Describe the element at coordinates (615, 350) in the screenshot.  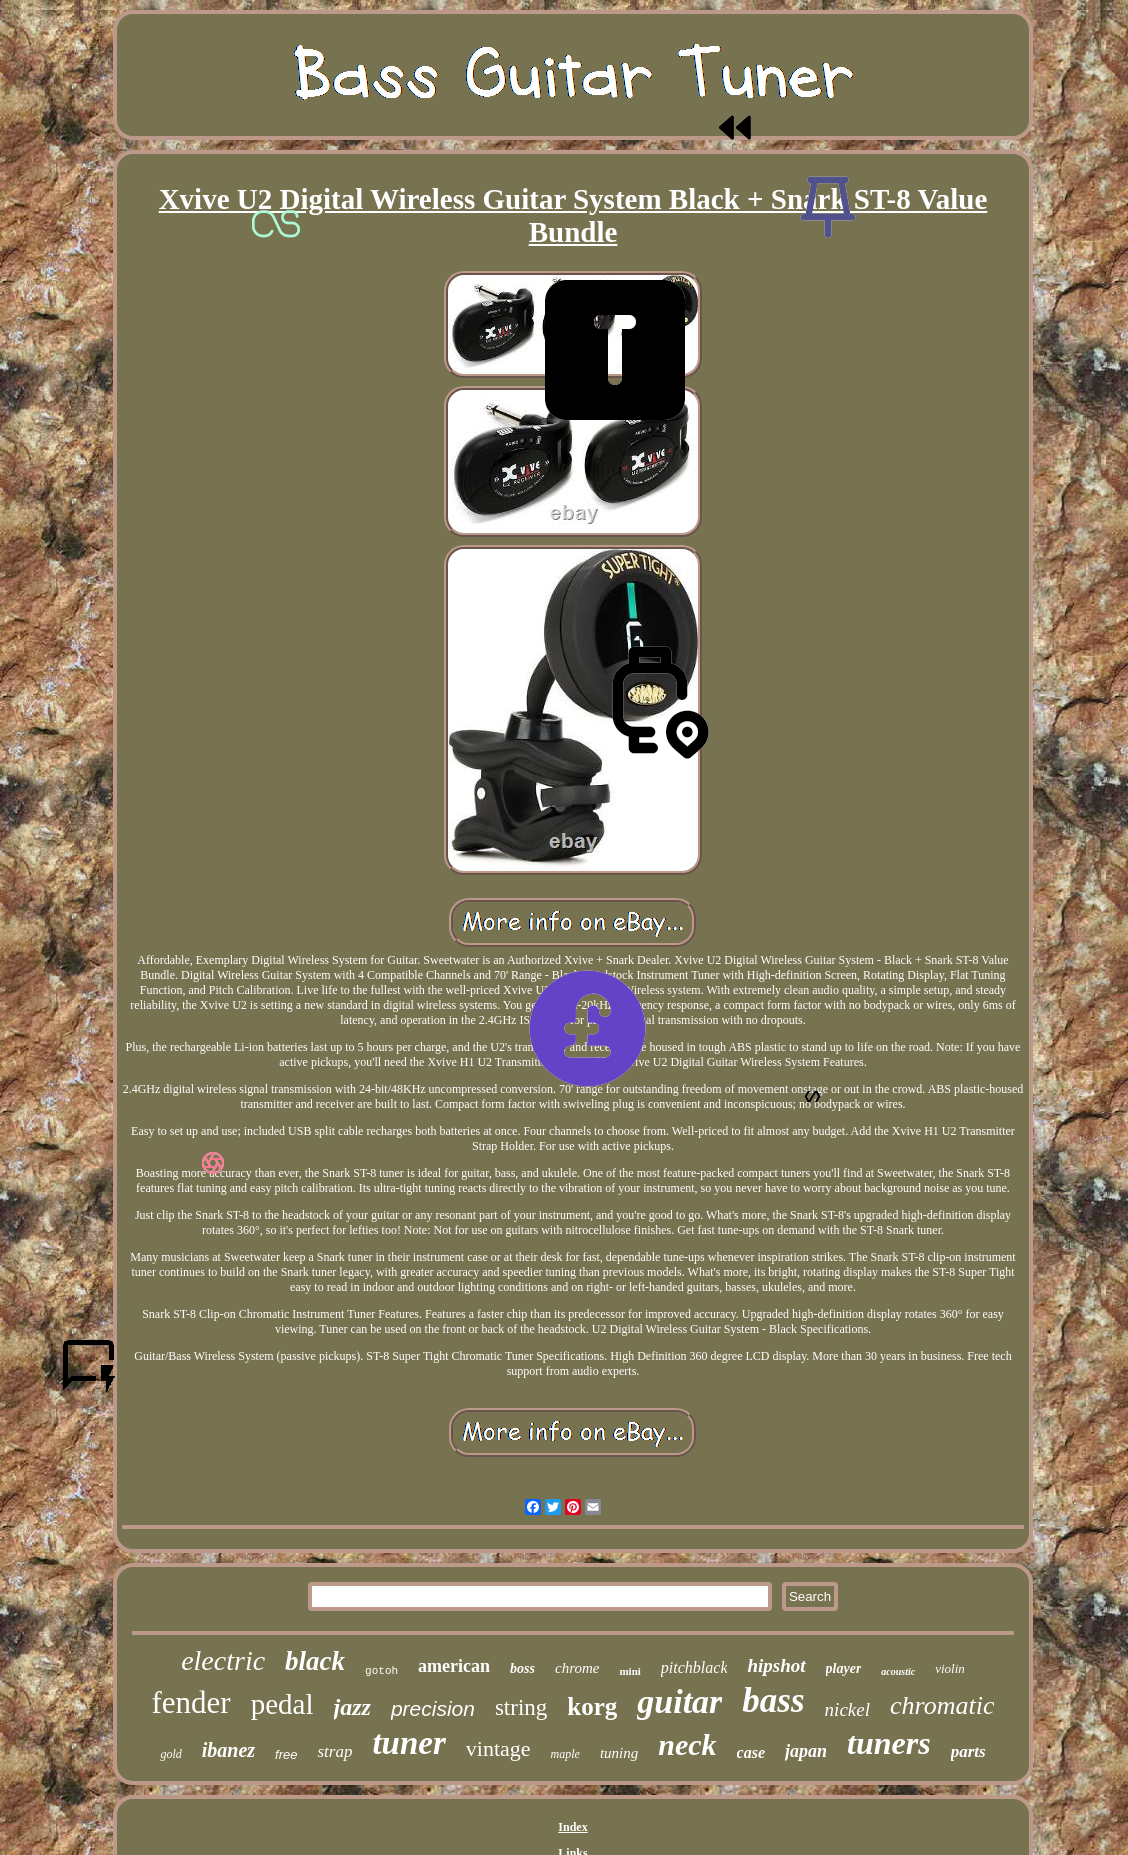
I see `text formatting or typography tool` at that location.